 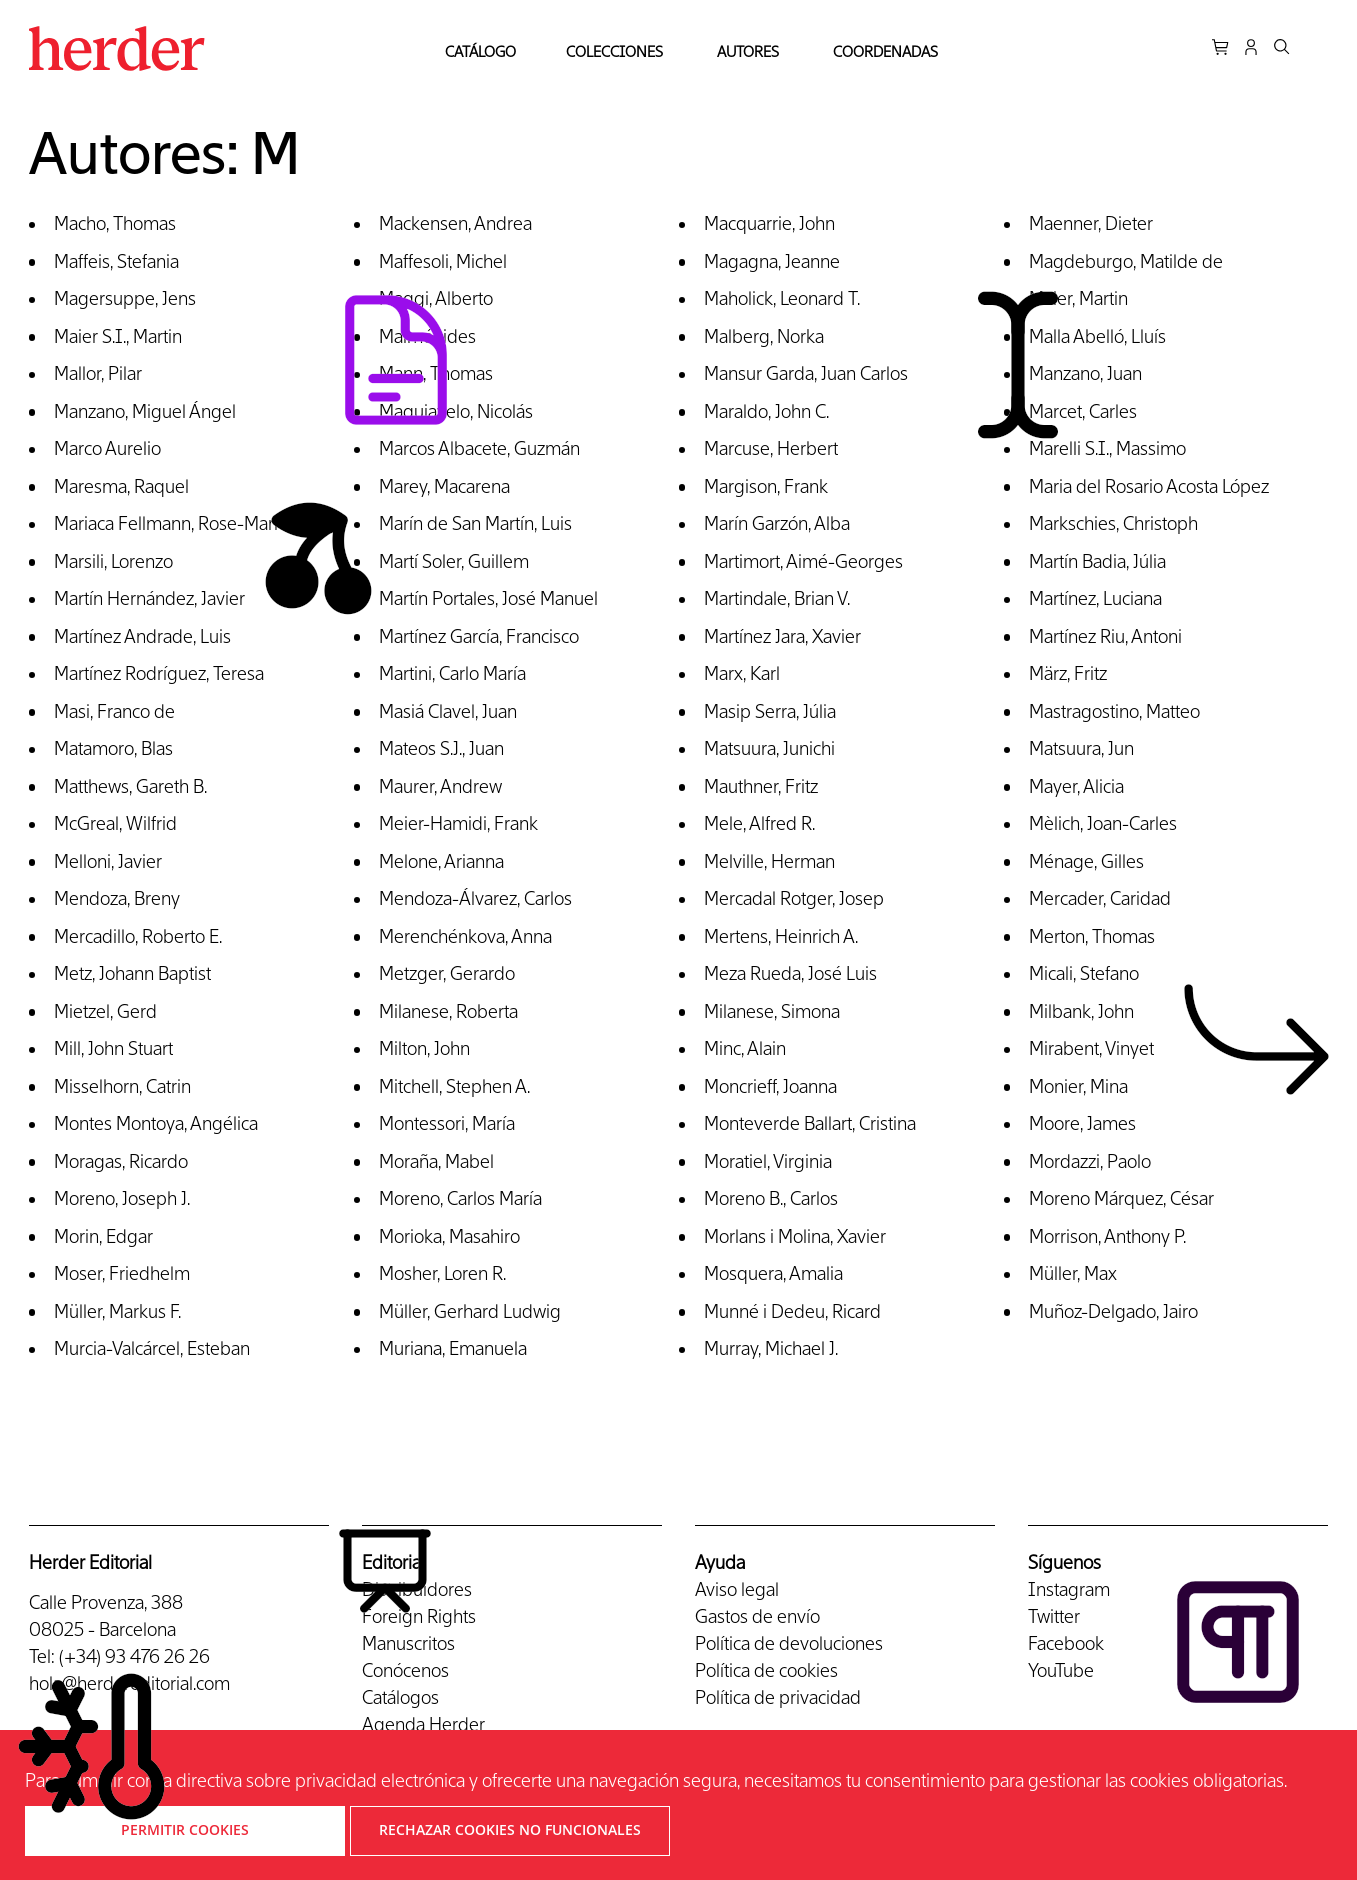 I want to click on indicates fruit or food category, so click(x=318, y=555).